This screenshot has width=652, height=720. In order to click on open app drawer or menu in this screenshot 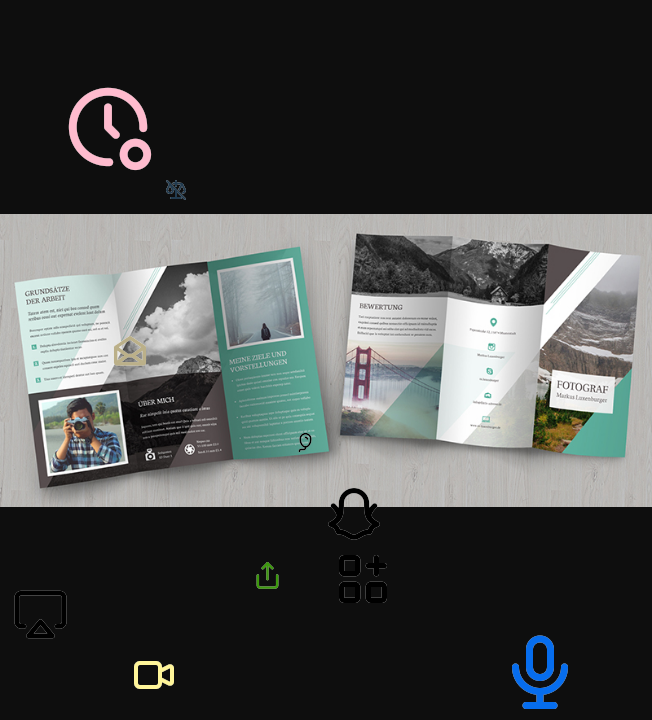, I will do `click(363, 579)`.